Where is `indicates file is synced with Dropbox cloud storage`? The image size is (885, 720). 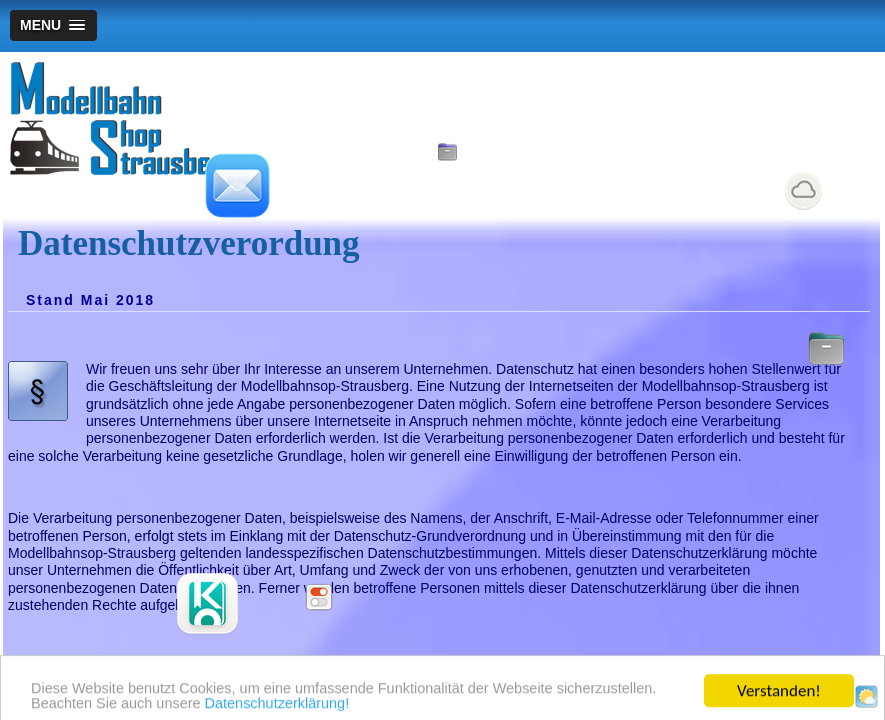 indicates file is synced with Dropbox cloud storage is located at coordinates (803, 190).